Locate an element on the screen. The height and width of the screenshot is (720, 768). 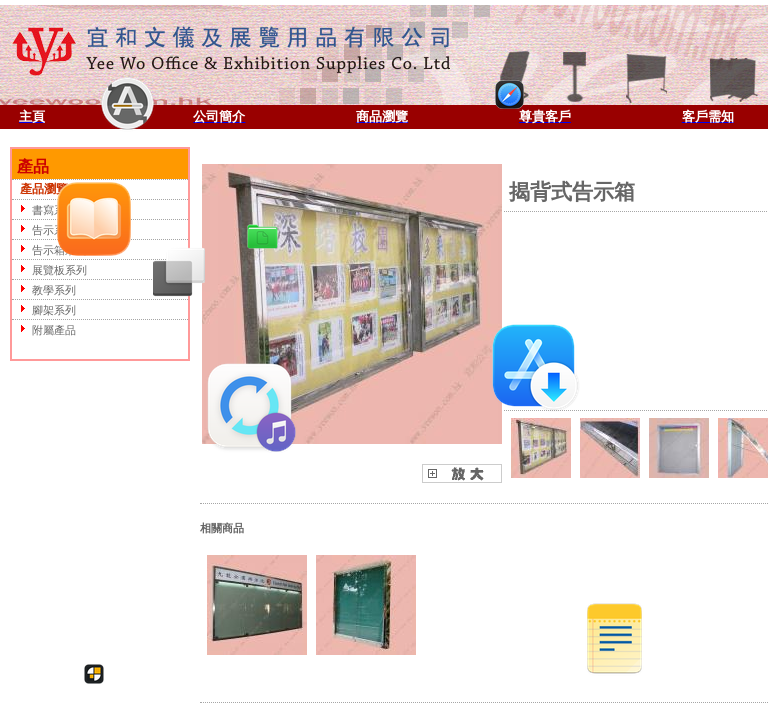
open task view to see all open windows is located at coordinates (179, 272).